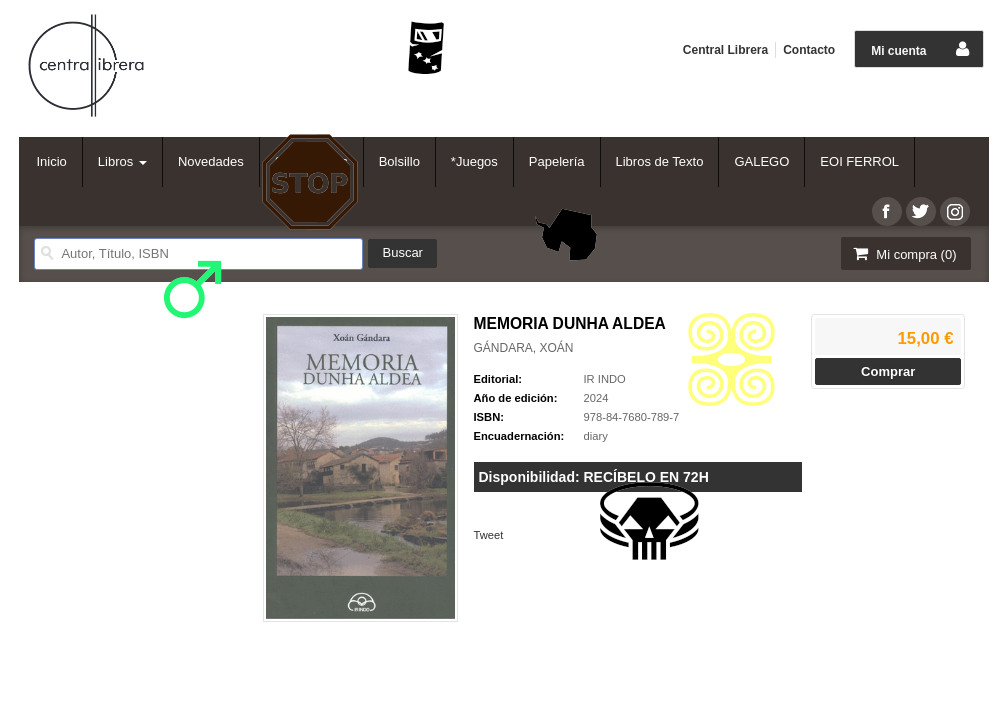 This screenshot has height=720, width=1007. I want to click on stop or halt current action, so click(310, 182).